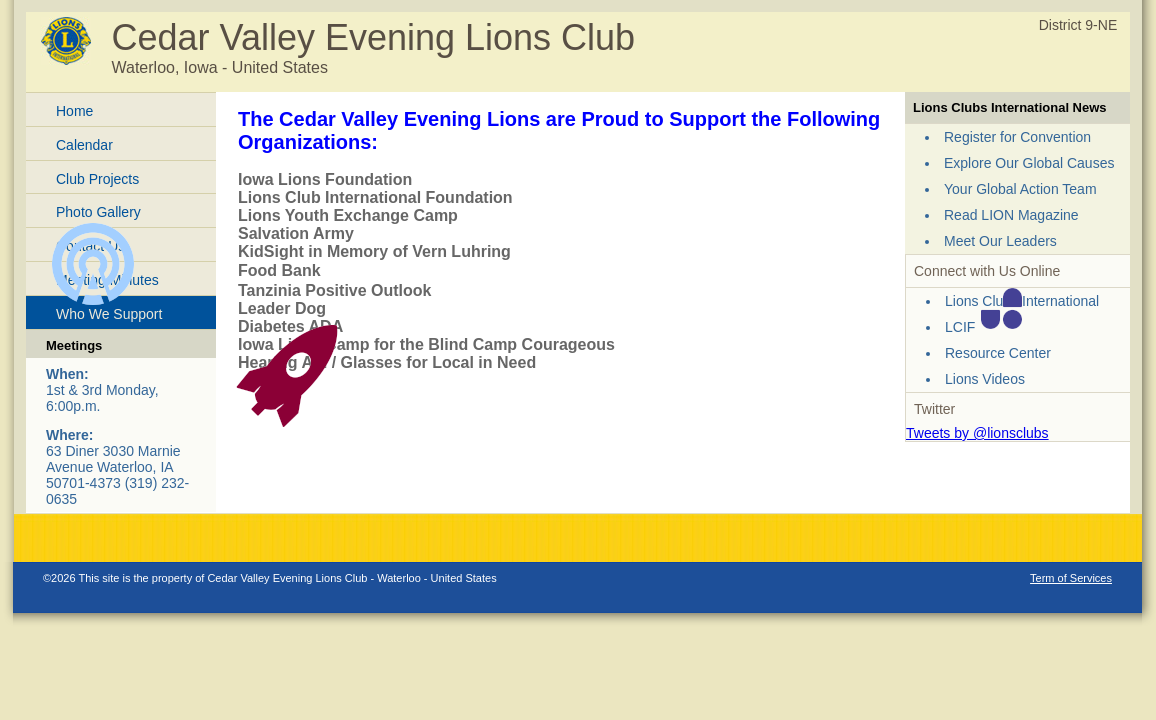  Describe the element at coordinates (1001, 308) in the screenshot. I see `unocss framework logo` at that location.